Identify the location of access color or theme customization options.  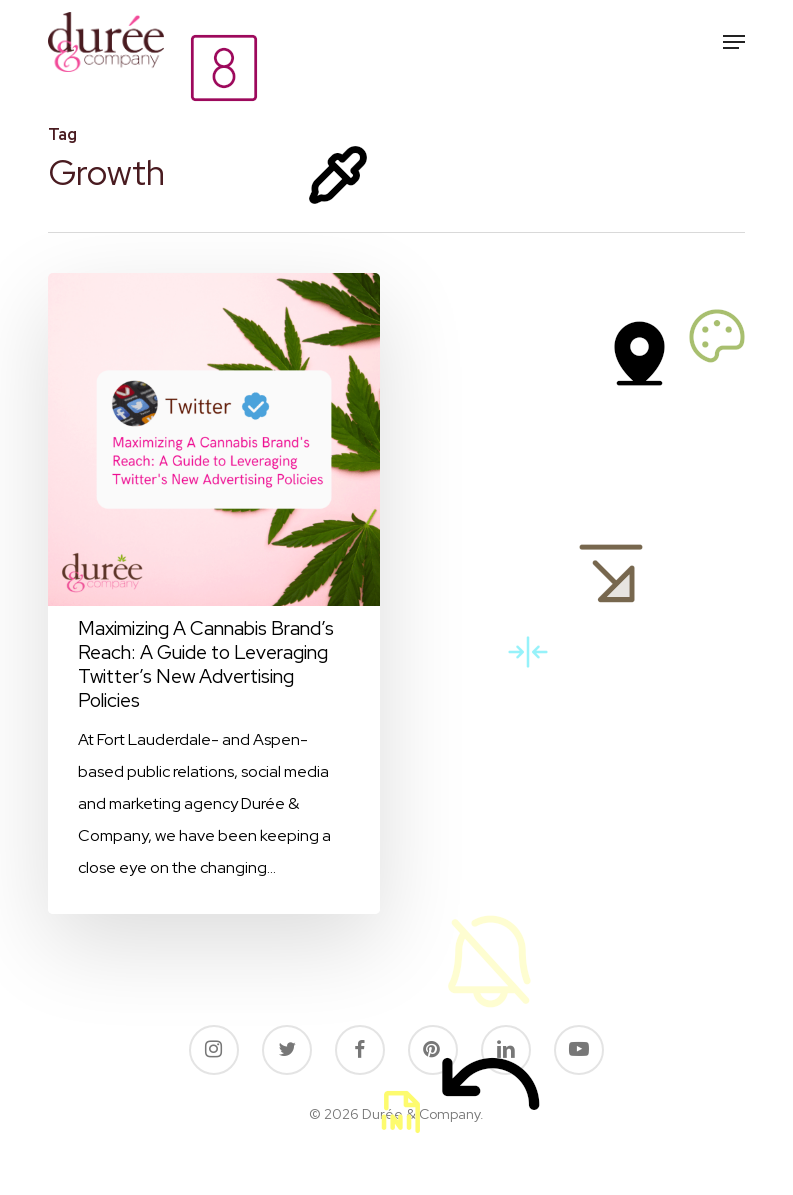
(717, 337).